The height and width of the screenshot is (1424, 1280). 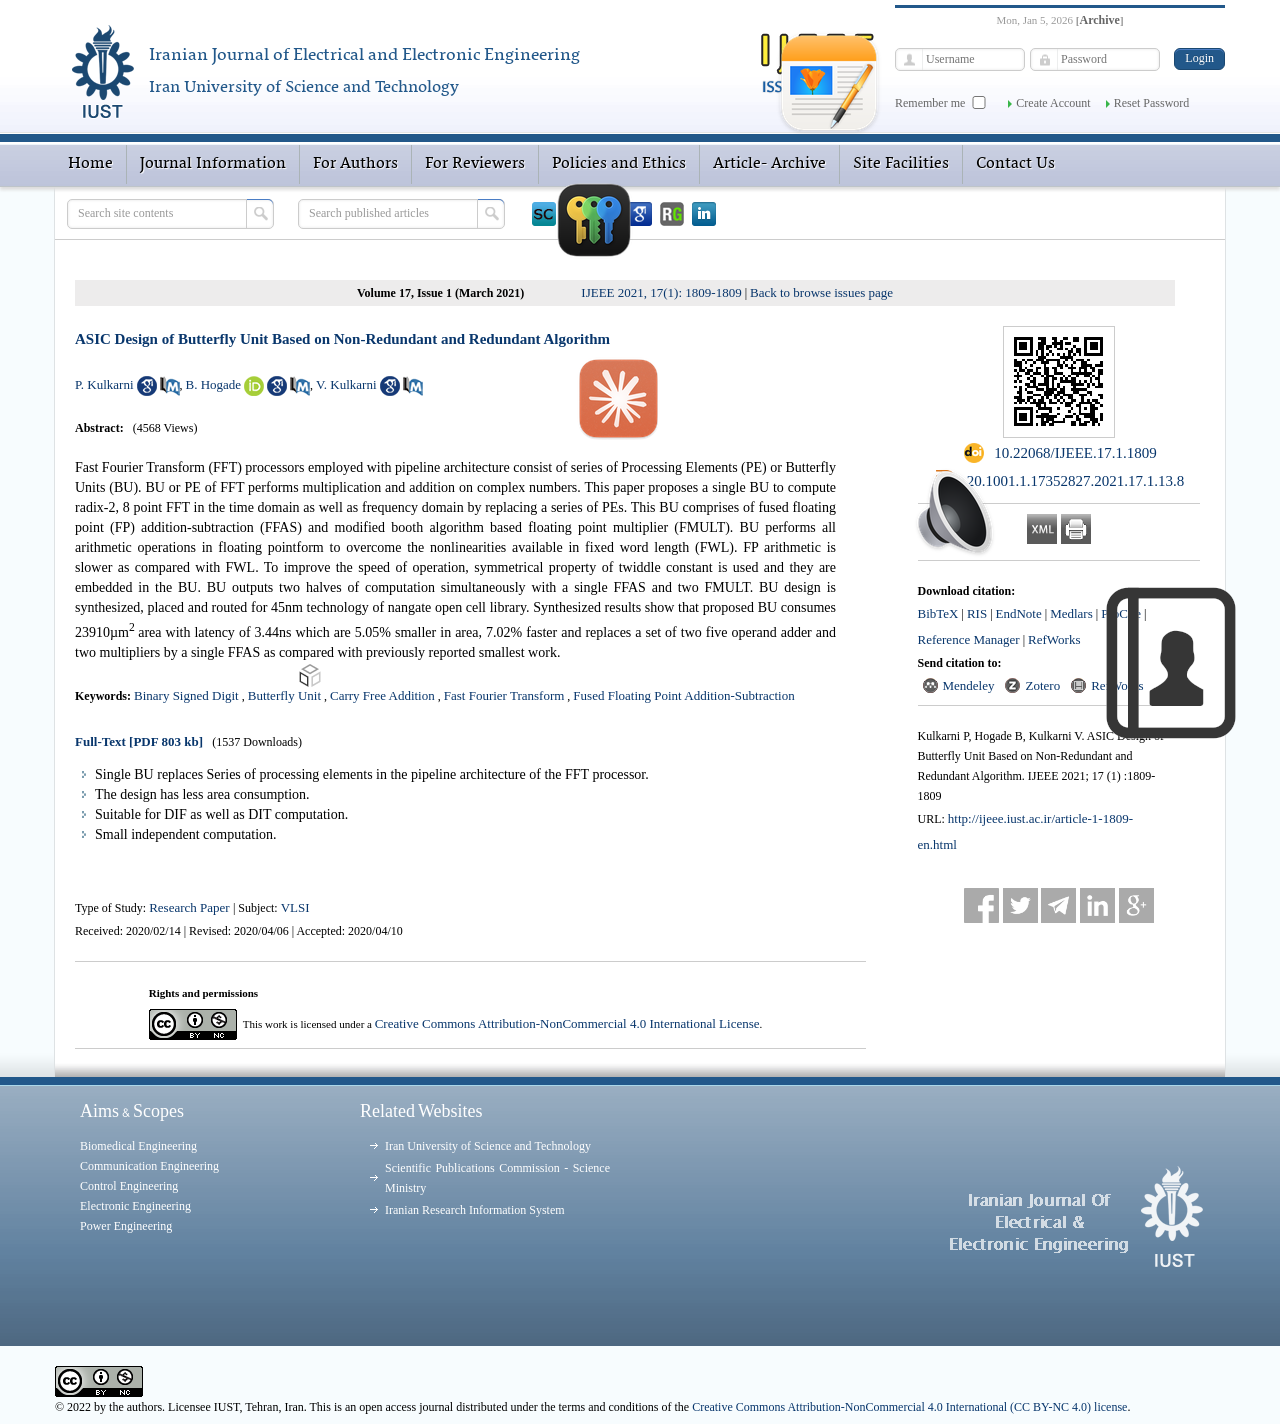 I want to click on open contacts or address book, so click(x=1171, y=663).